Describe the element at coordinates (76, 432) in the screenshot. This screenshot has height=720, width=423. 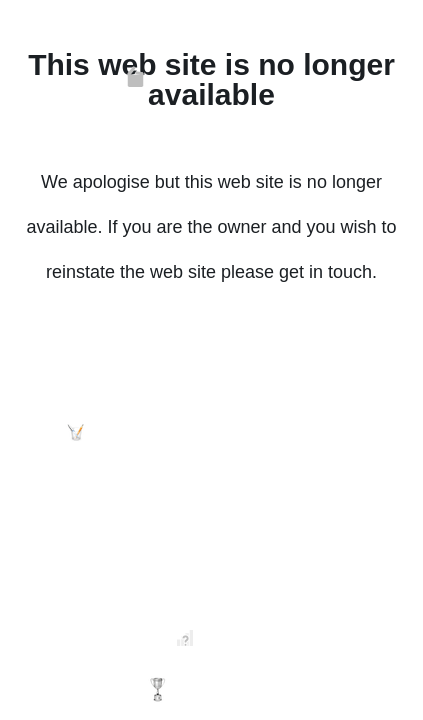
I see `access office and productivity applications` at that location.